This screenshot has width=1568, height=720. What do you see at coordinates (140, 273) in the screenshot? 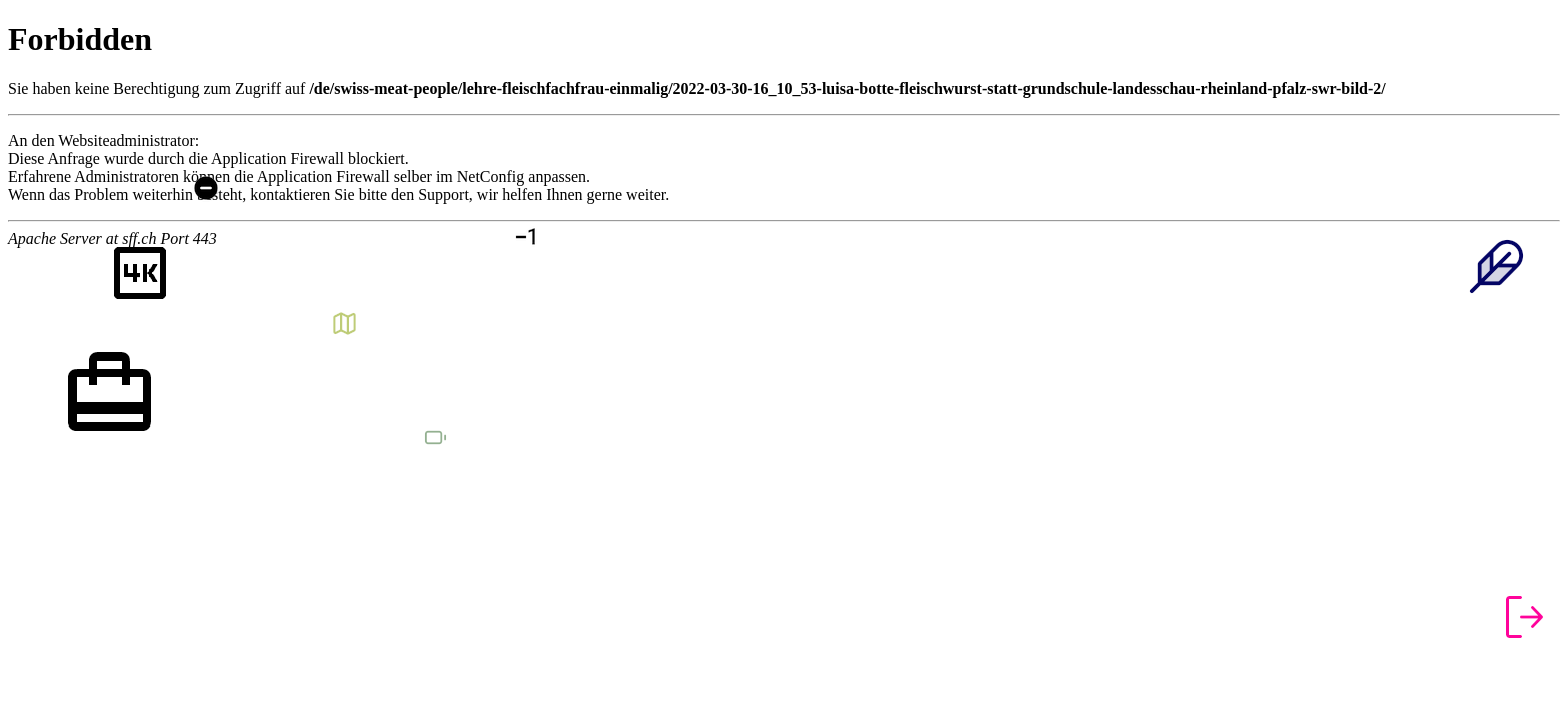
I see `switch to 4k video resolution` at bounding box center [140, 273].